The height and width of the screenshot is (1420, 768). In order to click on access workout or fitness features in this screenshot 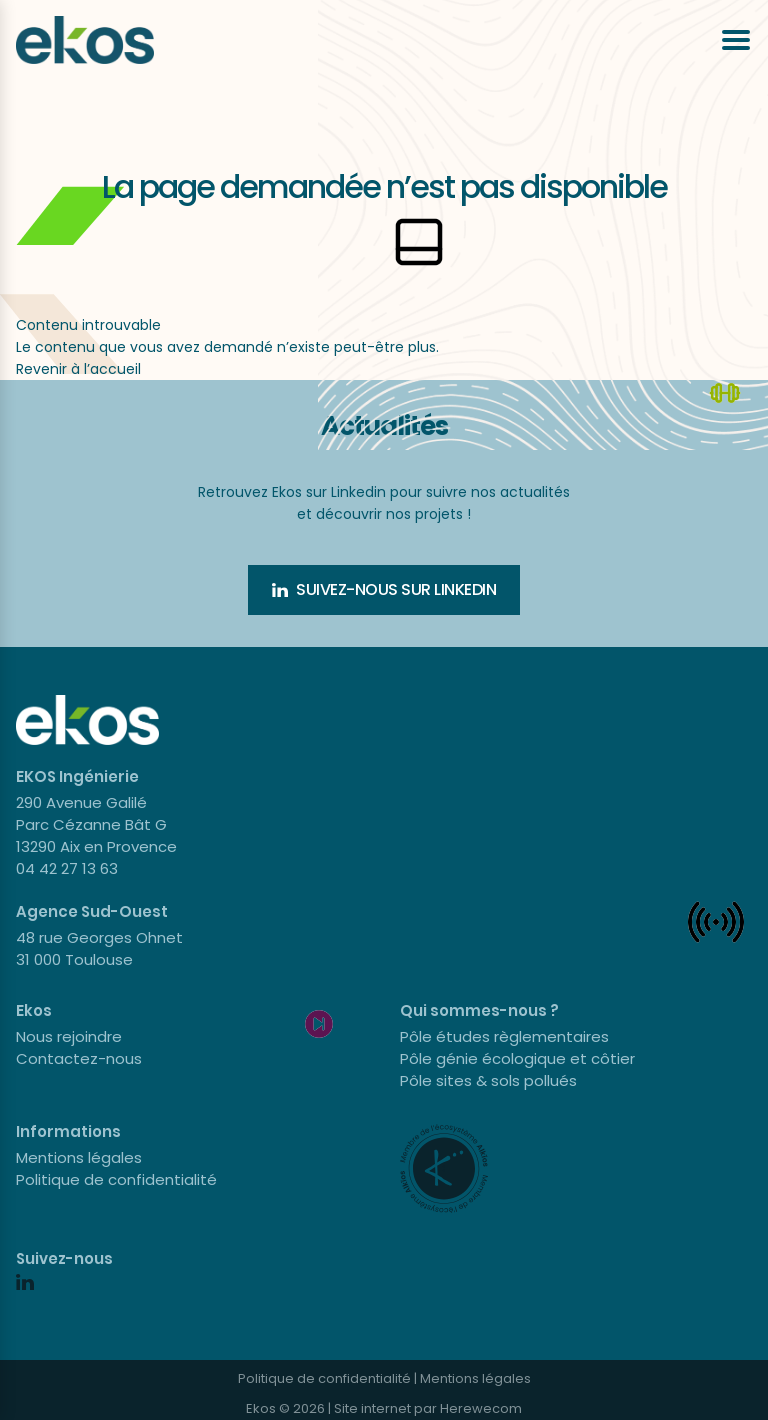, I will do `click(725, 393)`.